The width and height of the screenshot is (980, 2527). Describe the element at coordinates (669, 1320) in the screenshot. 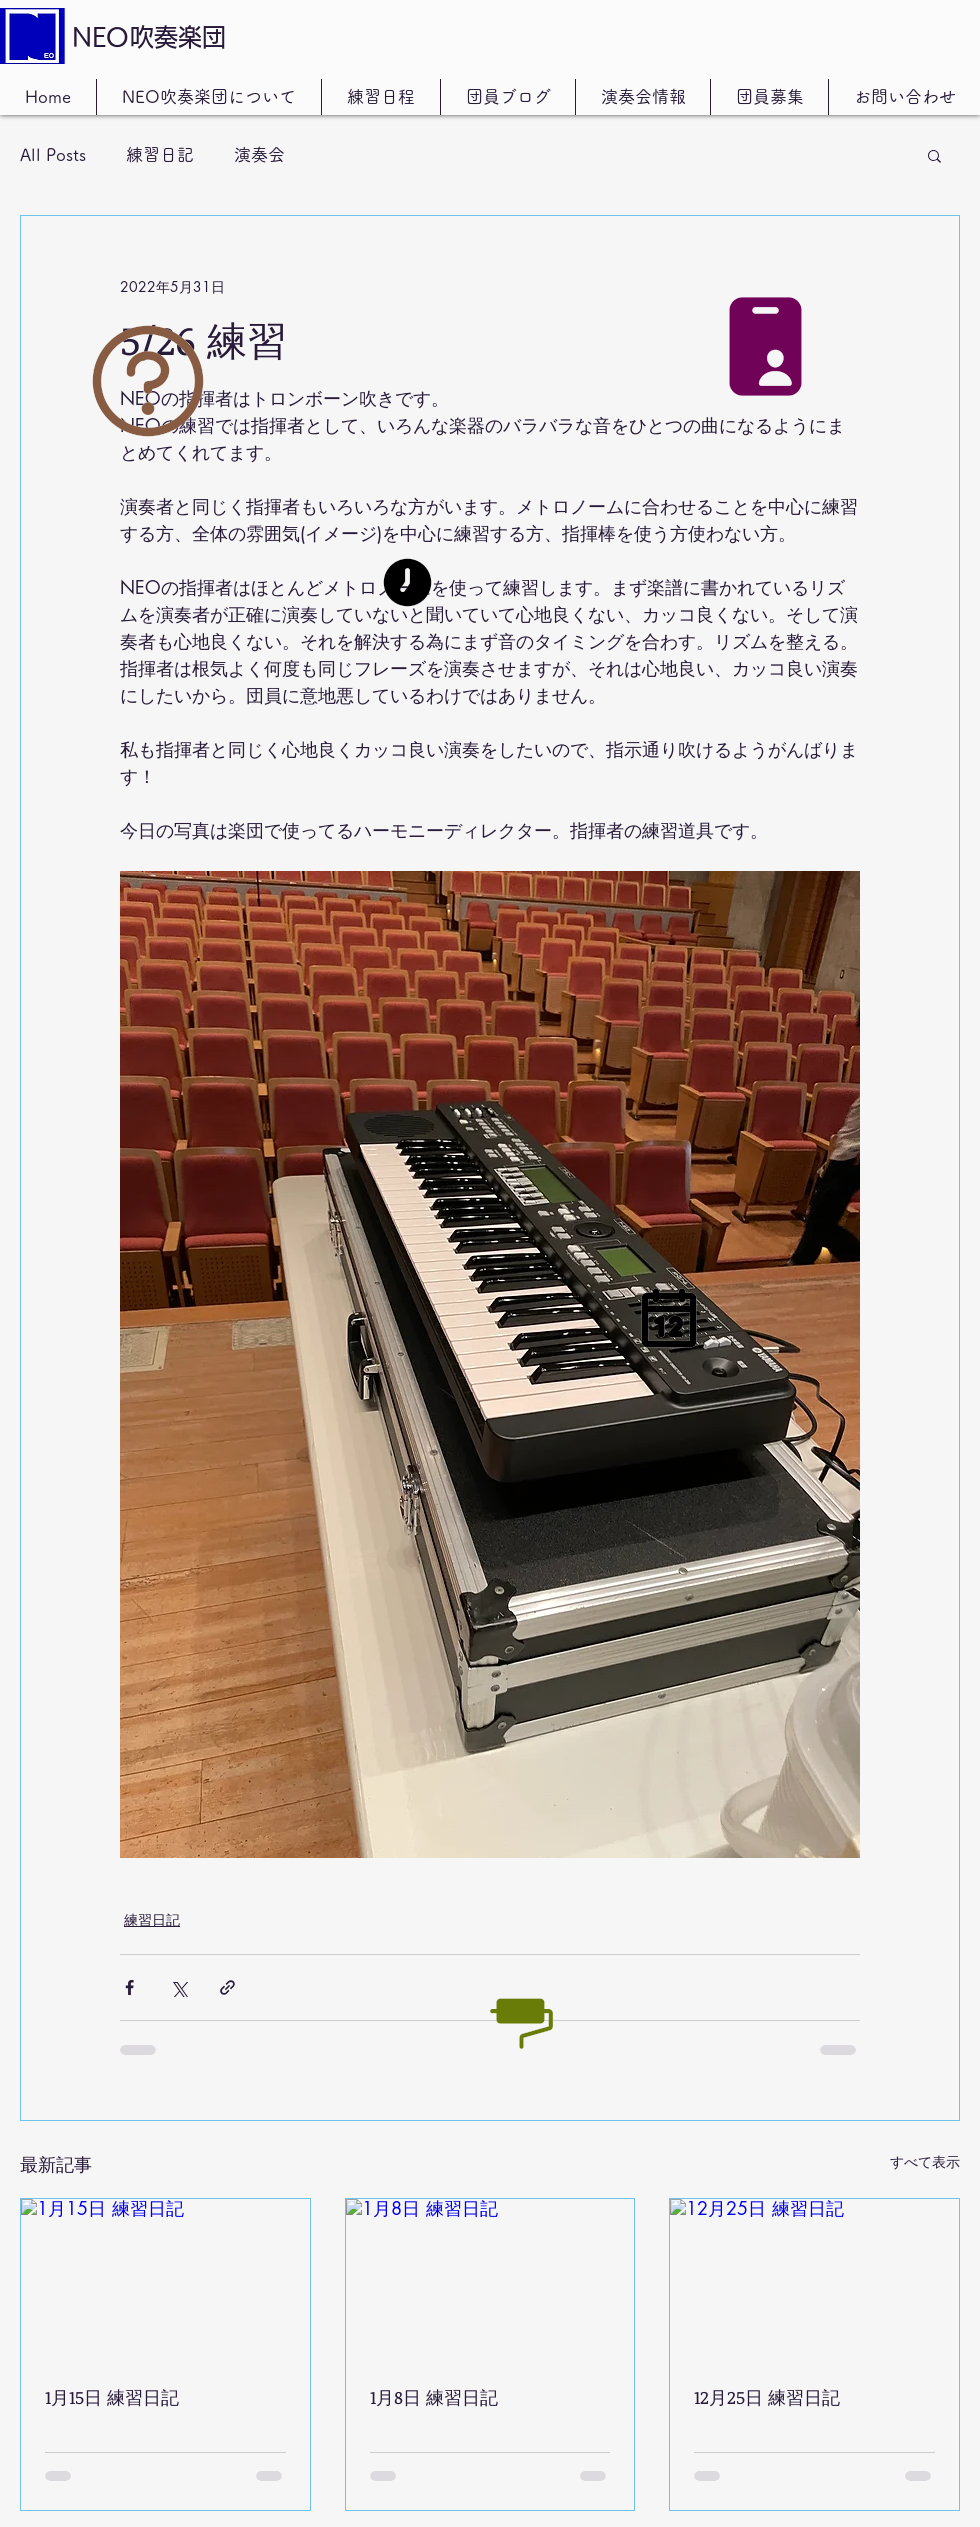

I see `view calendar or scheduled events` at that location.